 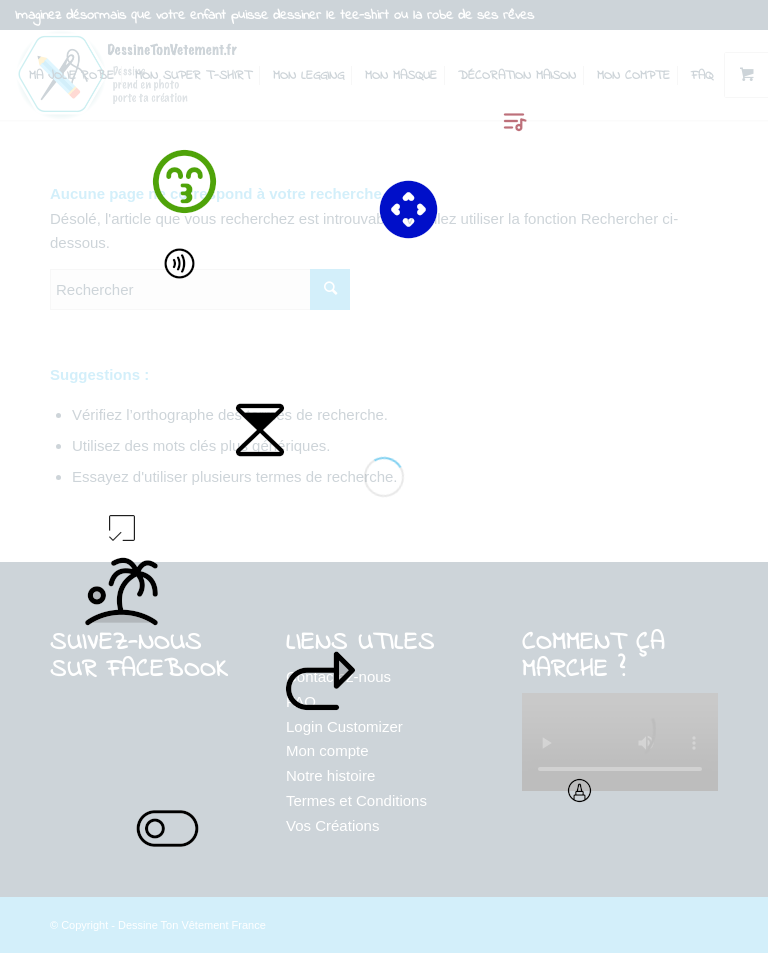 I want to click on toggle switch in off position, so click(x=167, y=828).